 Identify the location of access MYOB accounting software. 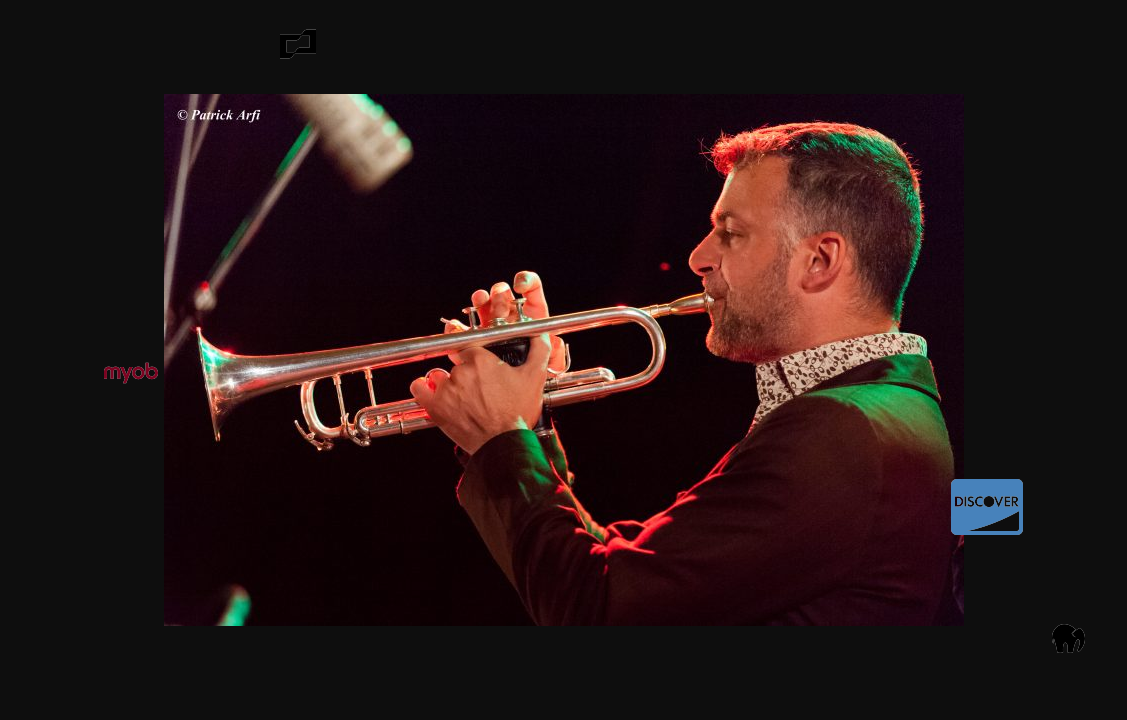
(131, 373).